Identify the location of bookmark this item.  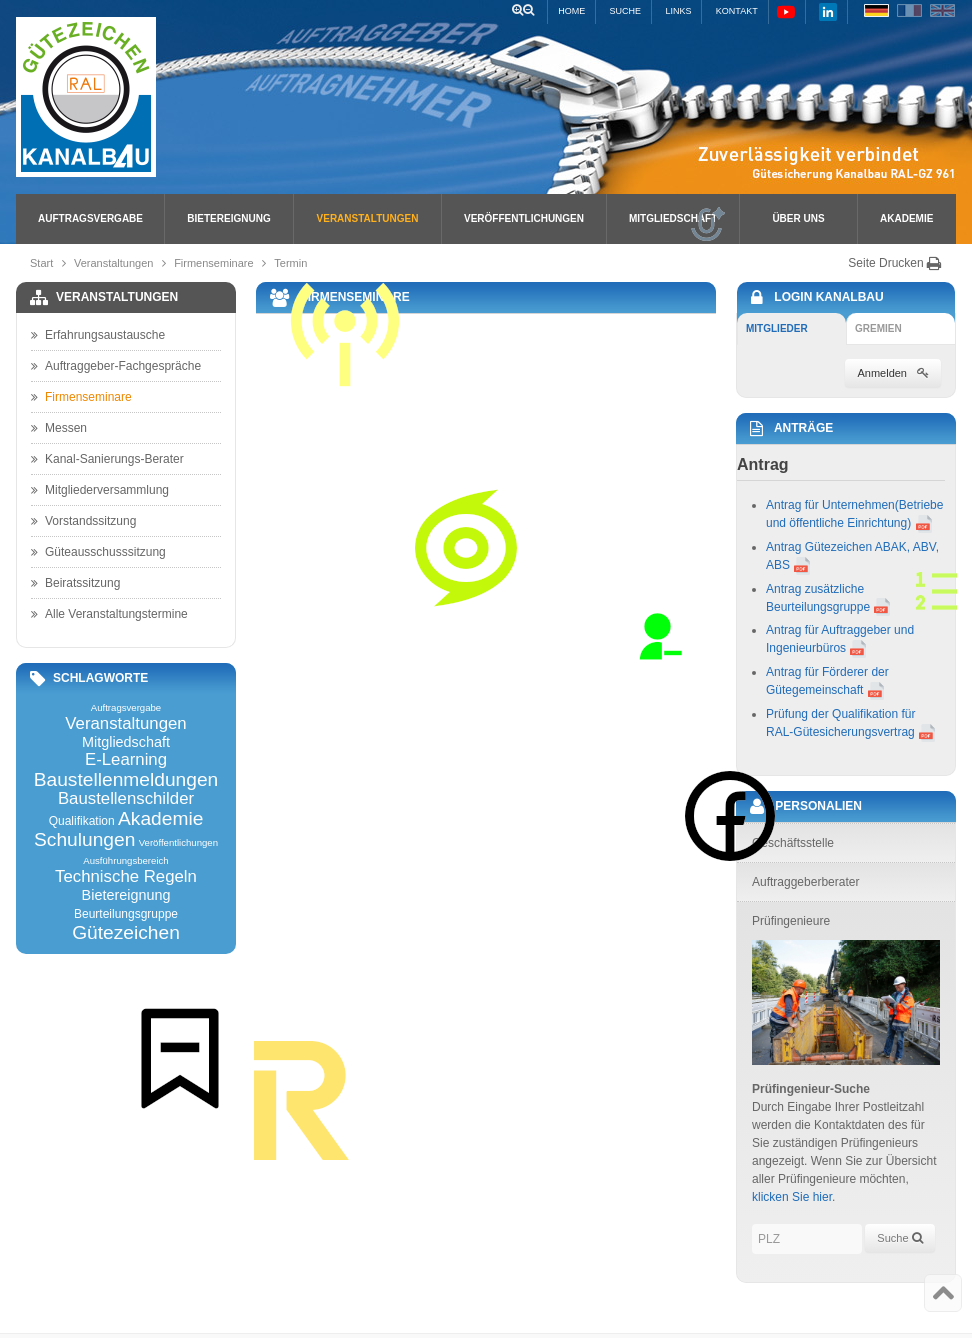
(180, 1057).